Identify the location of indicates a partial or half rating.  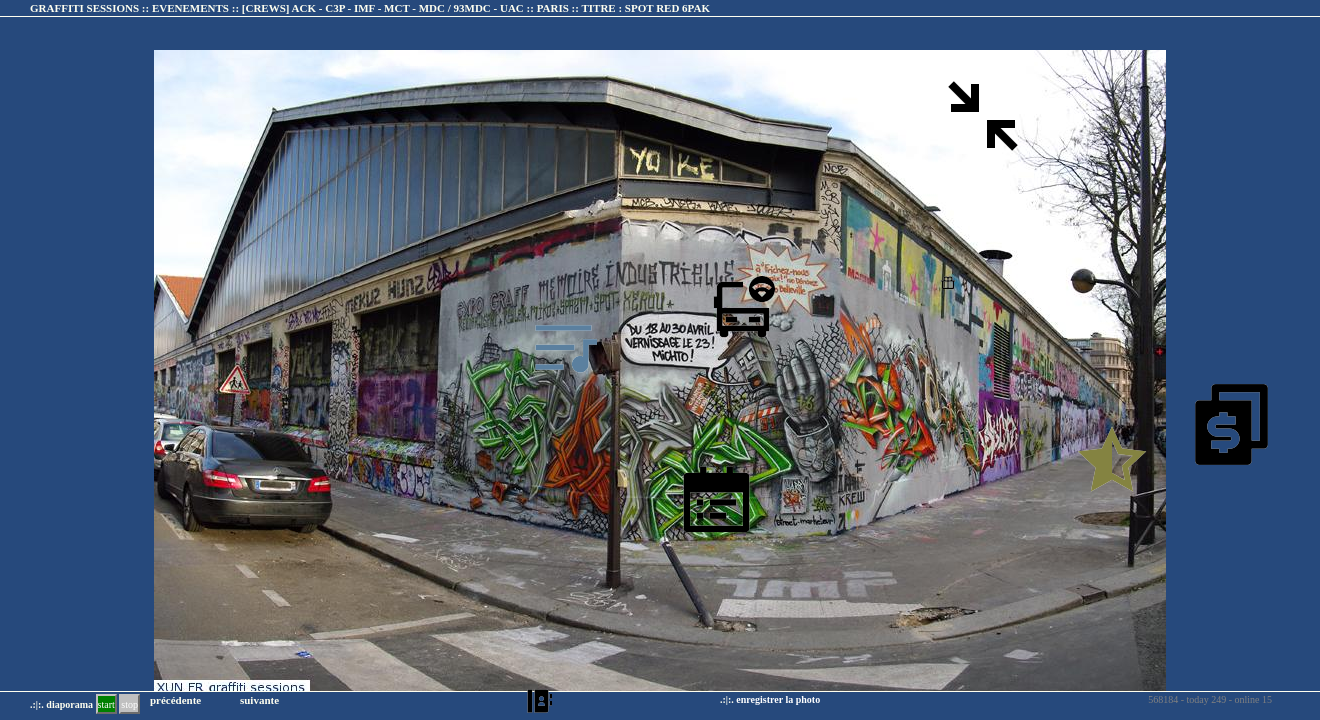
(1112, 461).